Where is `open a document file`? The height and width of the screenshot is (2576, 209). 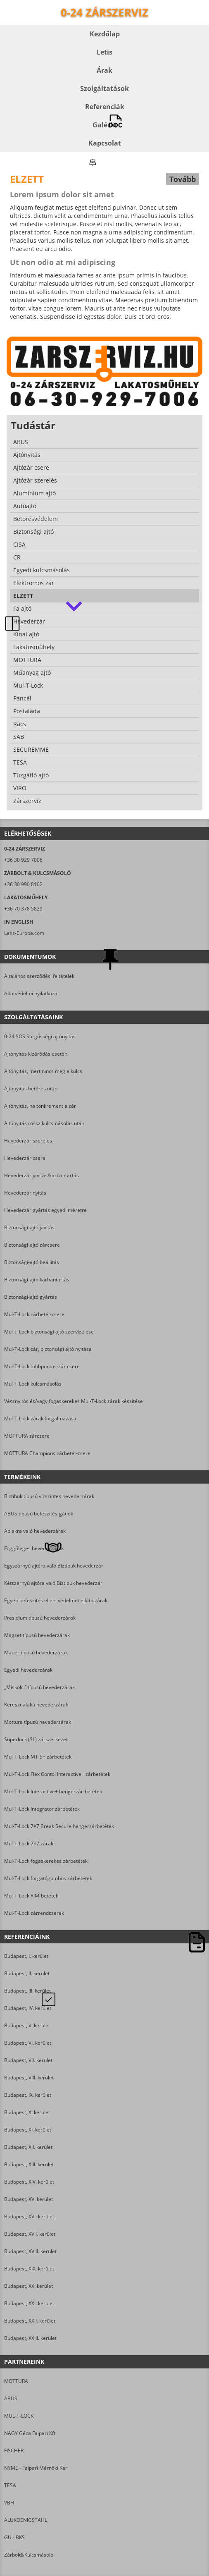
open a document file is located at coordinates (116, 122).